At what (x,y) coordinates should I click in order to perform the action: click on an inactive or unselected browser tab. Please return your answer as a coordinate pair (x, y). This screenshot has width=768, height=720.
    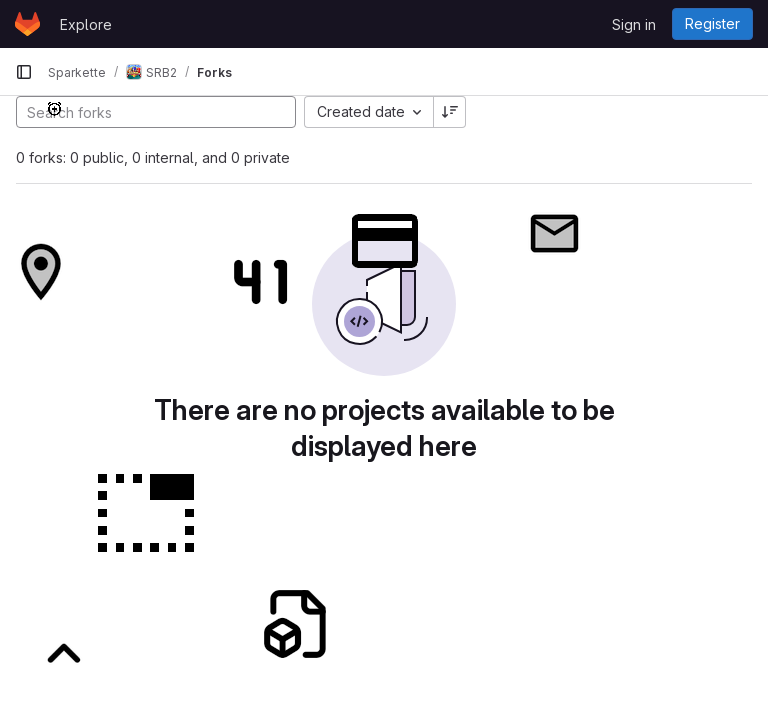
    Looking at the image, I should click on (146, 513).